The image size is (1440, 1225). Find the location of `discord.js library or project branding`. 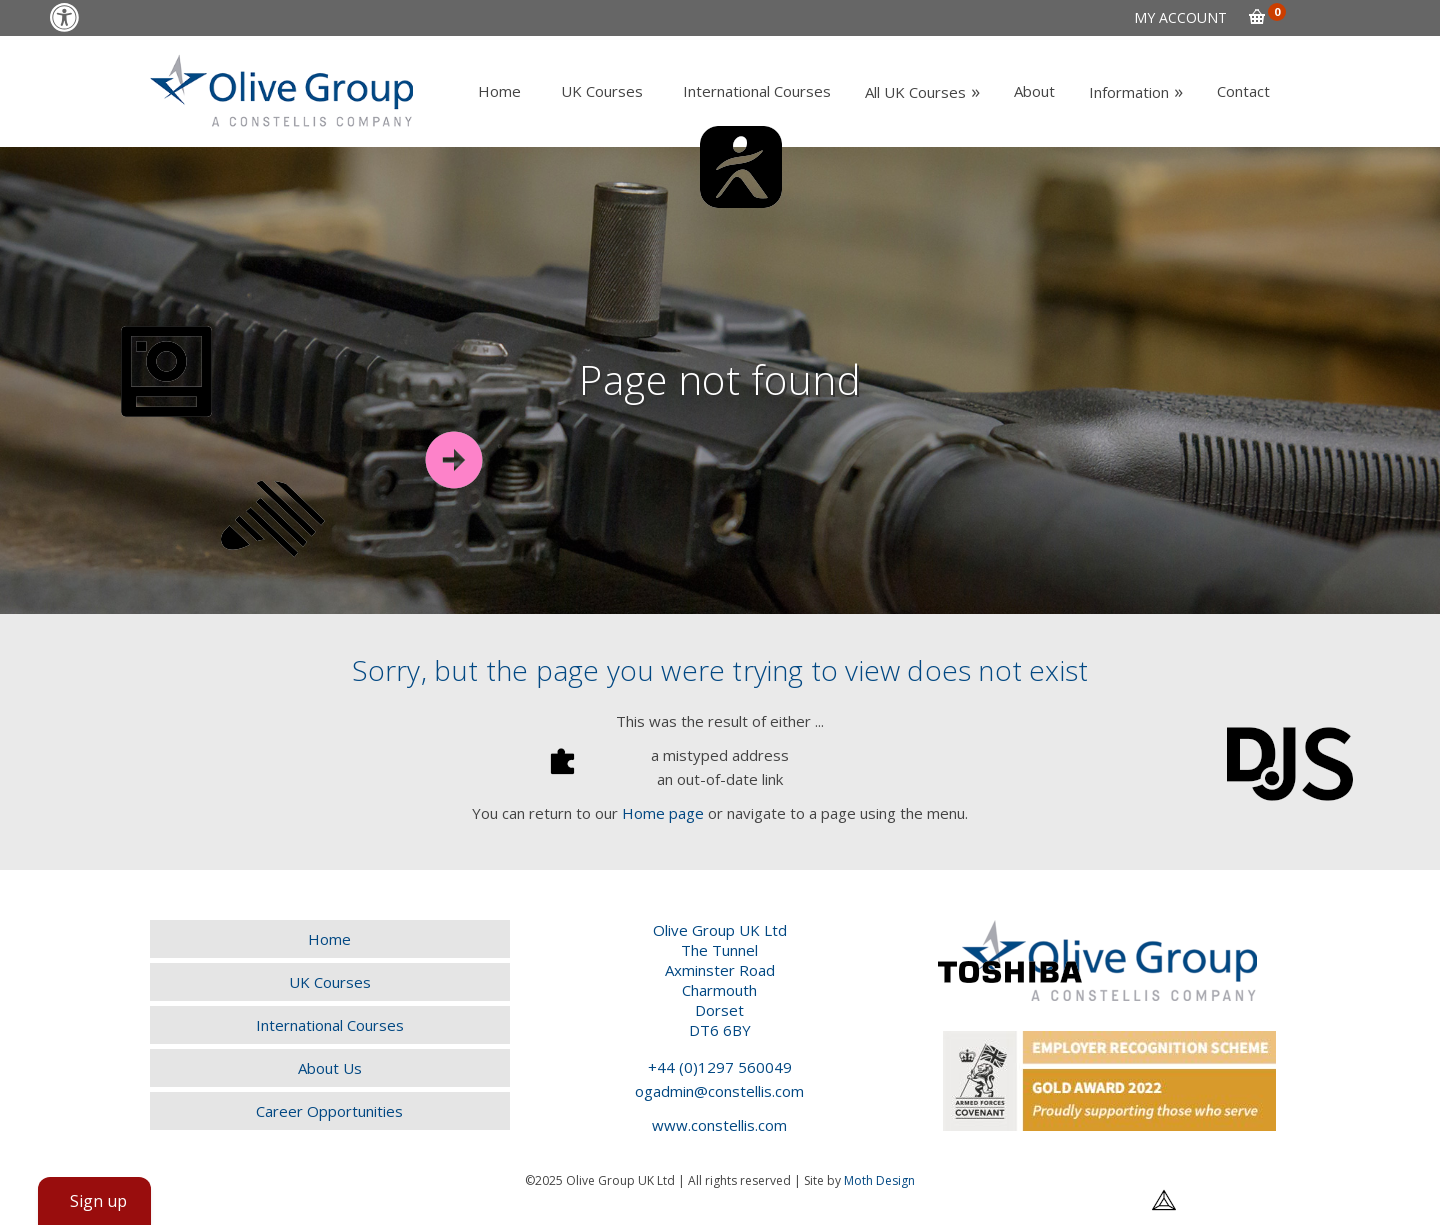

discord.js library or project branding is located at coordinates (1290, 764).